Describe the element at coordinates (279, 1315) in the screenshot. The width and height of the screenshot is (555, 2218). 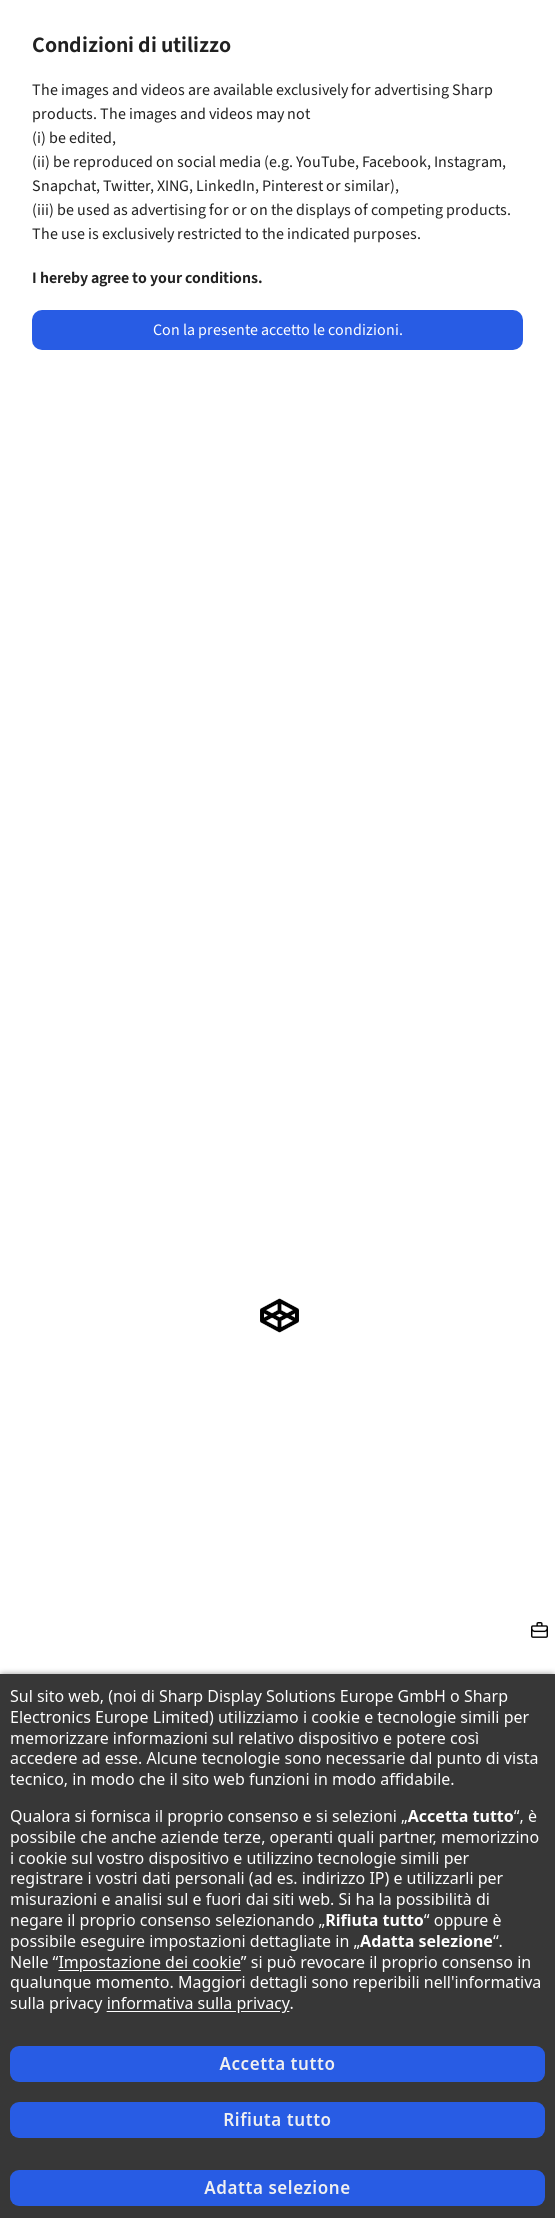
I see `open CodePen profile or projects` at that location.